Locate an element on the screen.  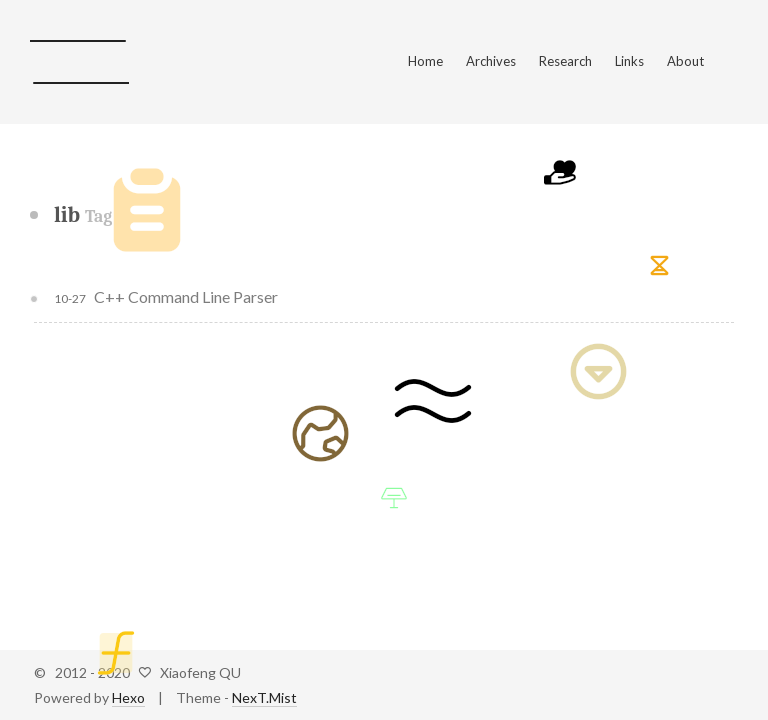
access presentation mode is located at coordinates (394, 498).